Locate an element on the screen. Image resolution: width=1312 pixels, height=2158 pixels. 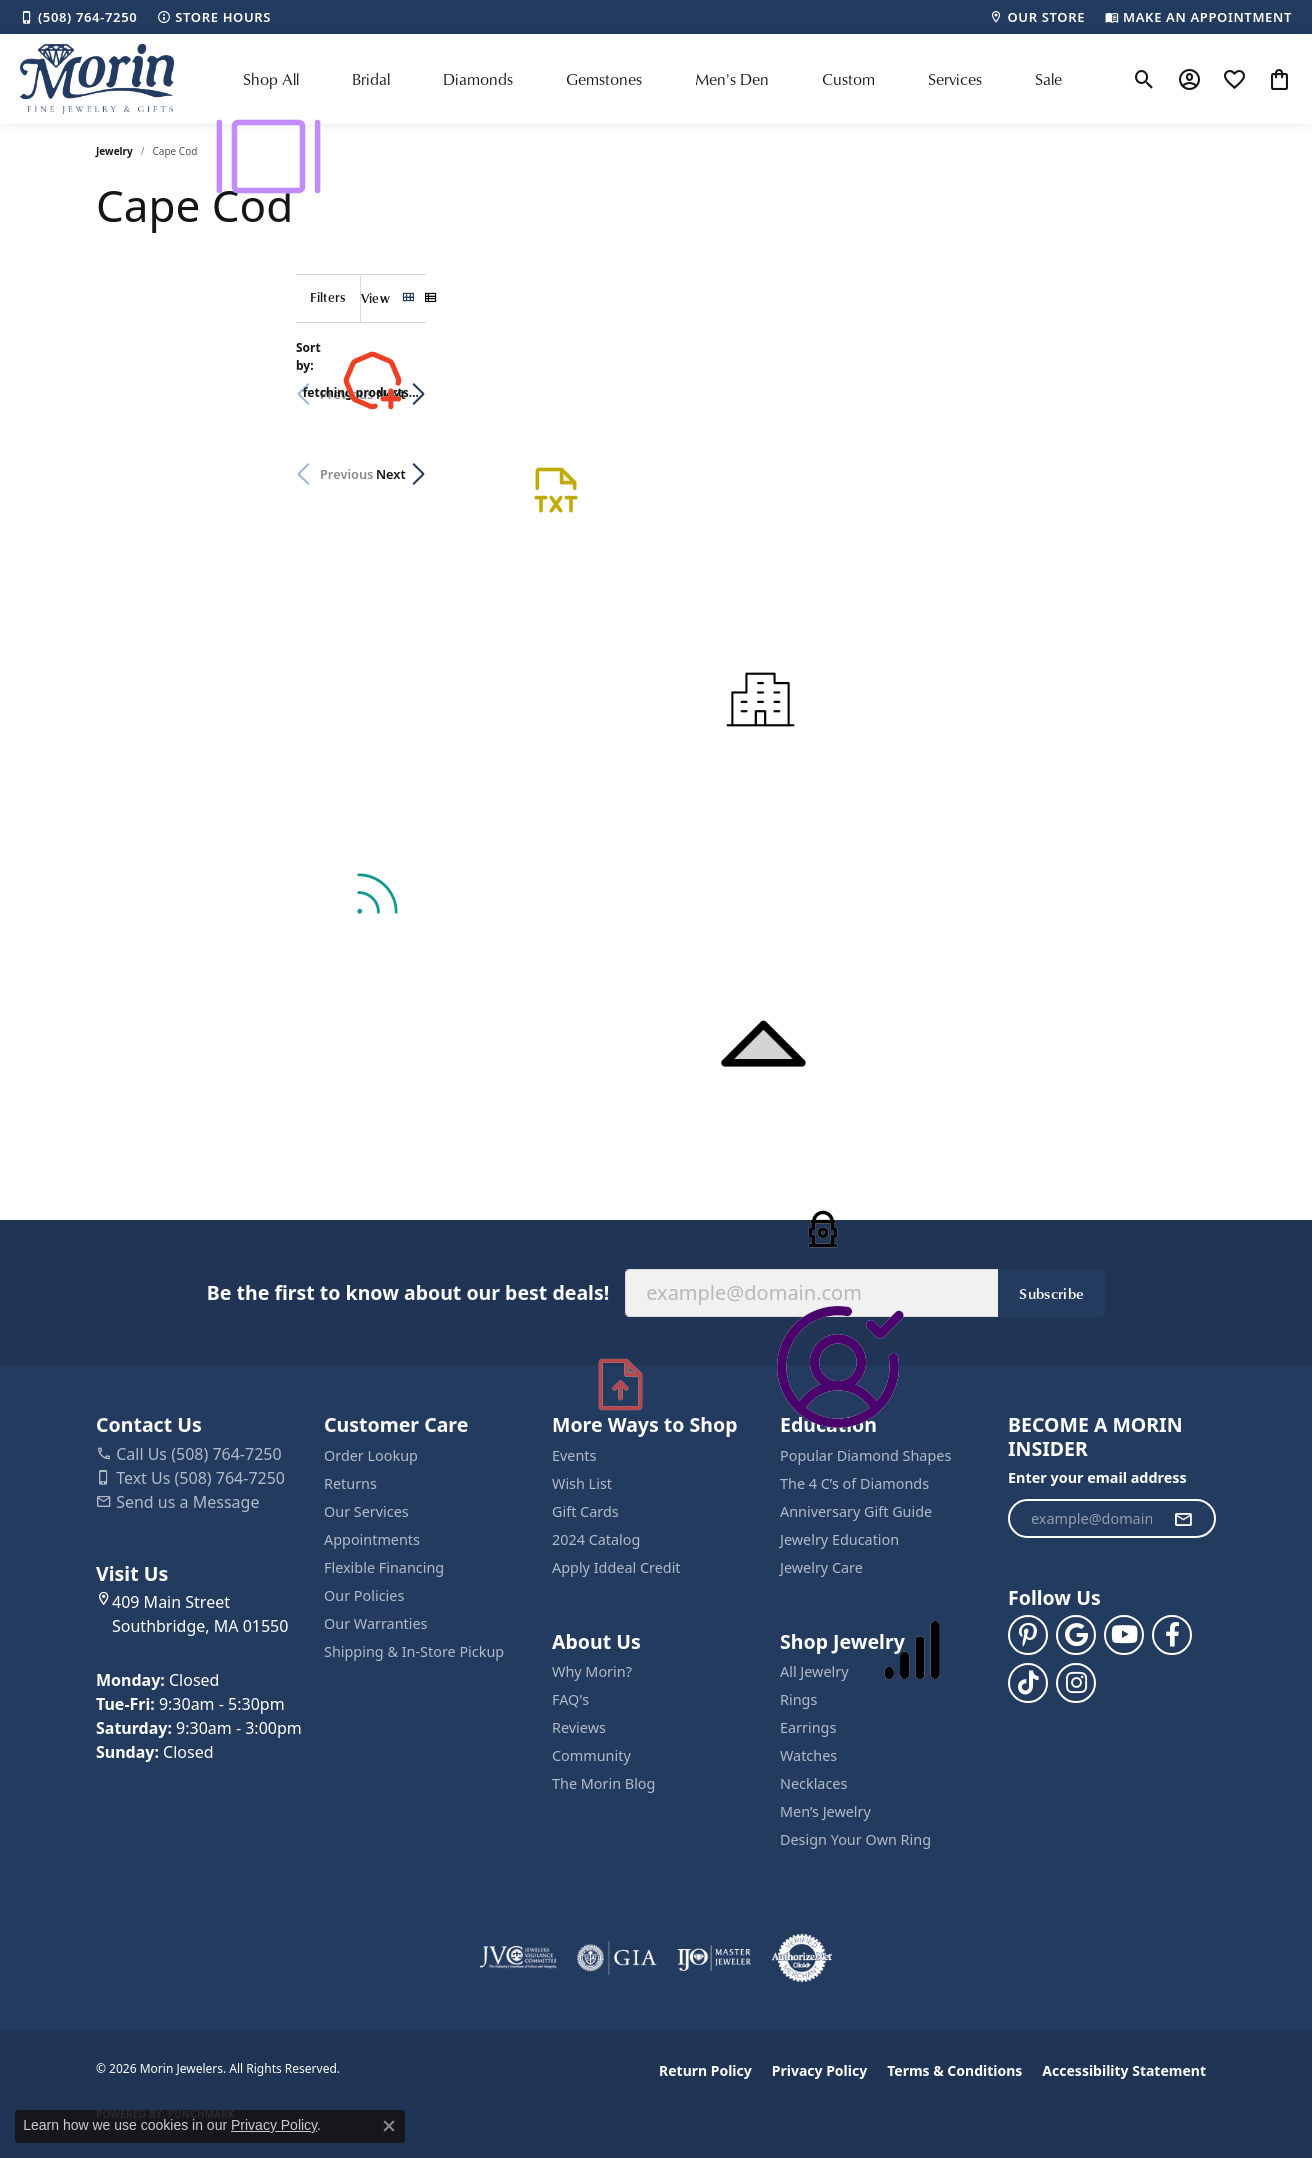
open a plain text file is located at coordinates (556, 492).